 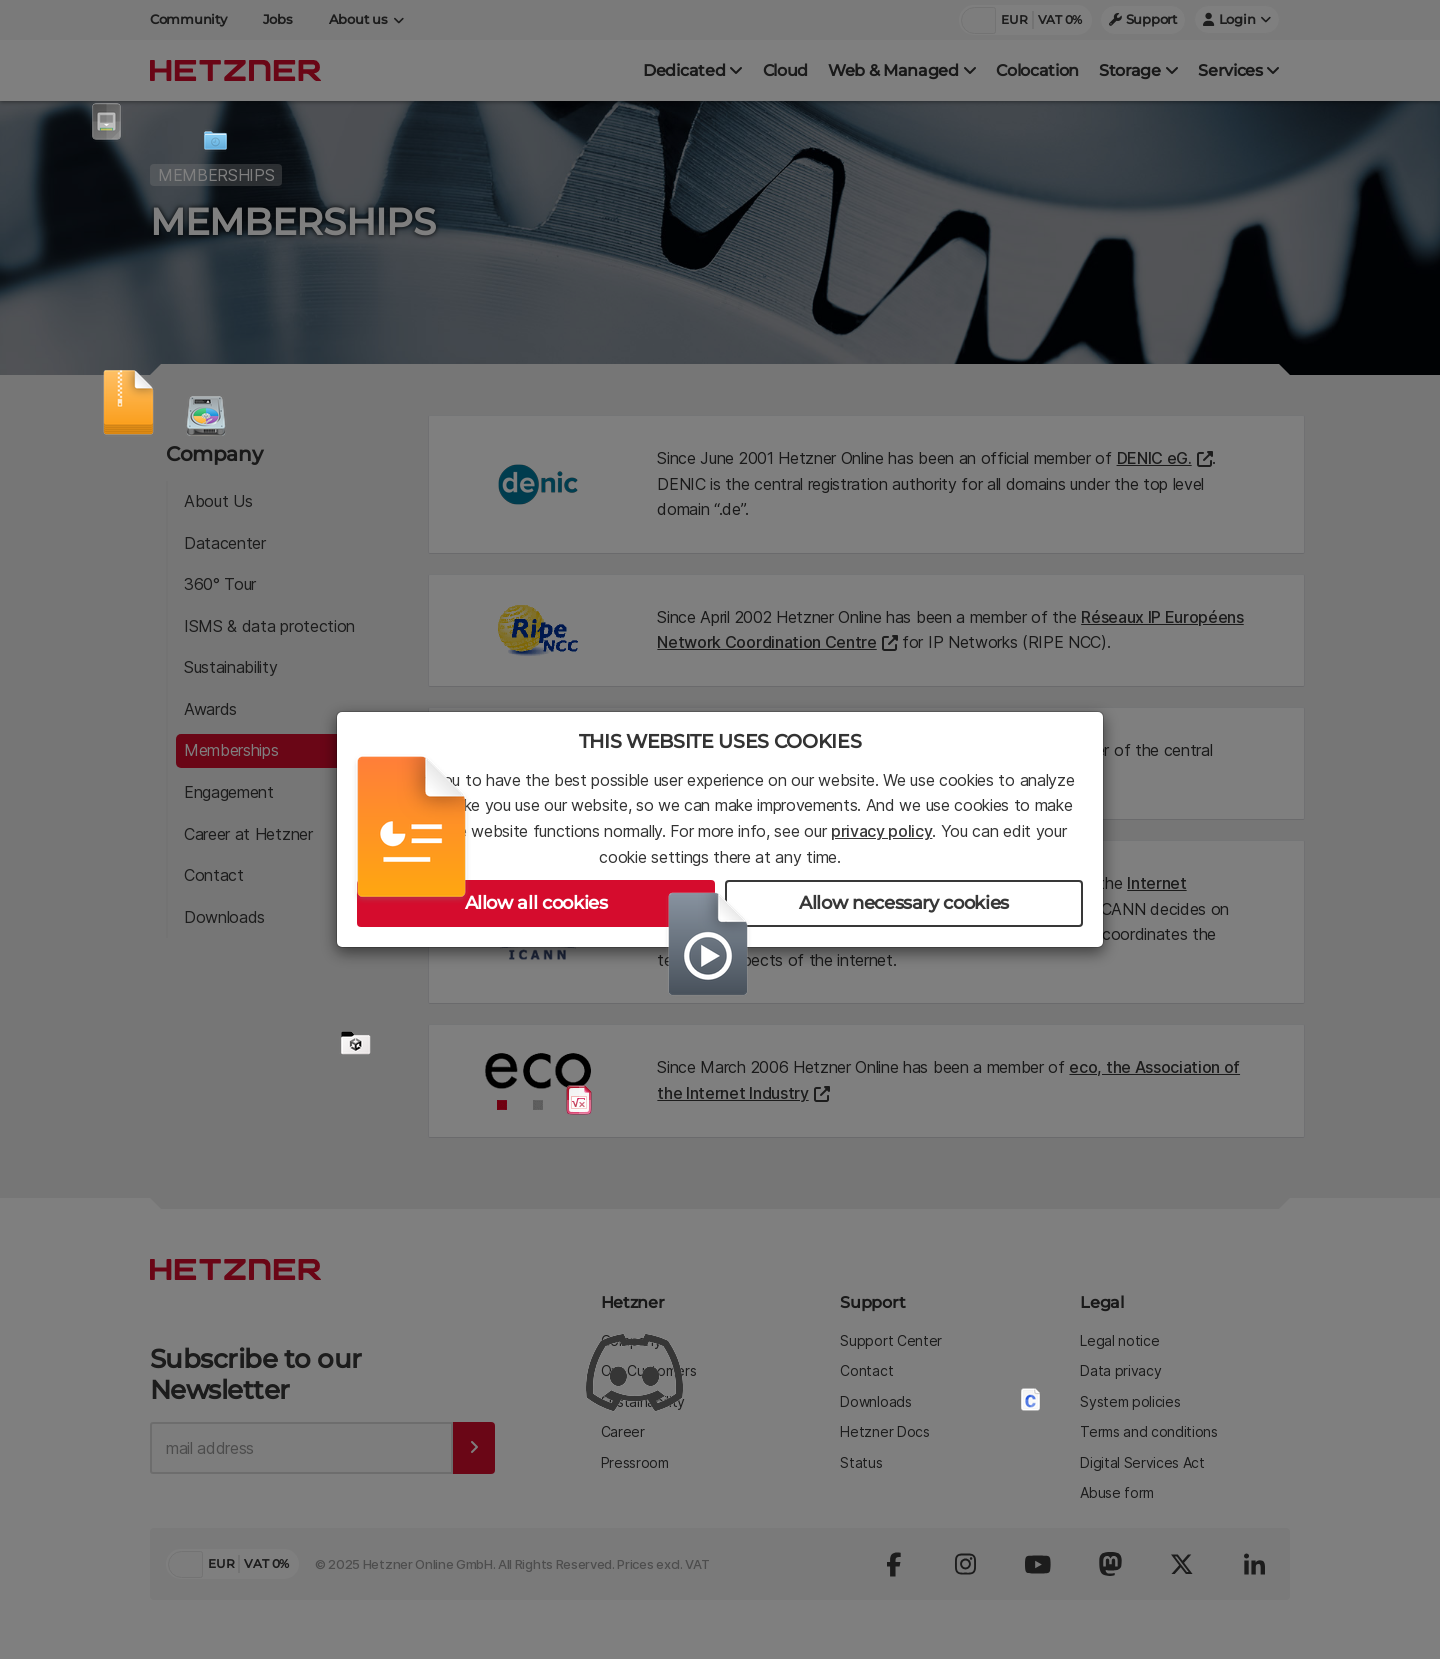 I want to click on a kdenlive title clip file, so click(x=708, y=946).